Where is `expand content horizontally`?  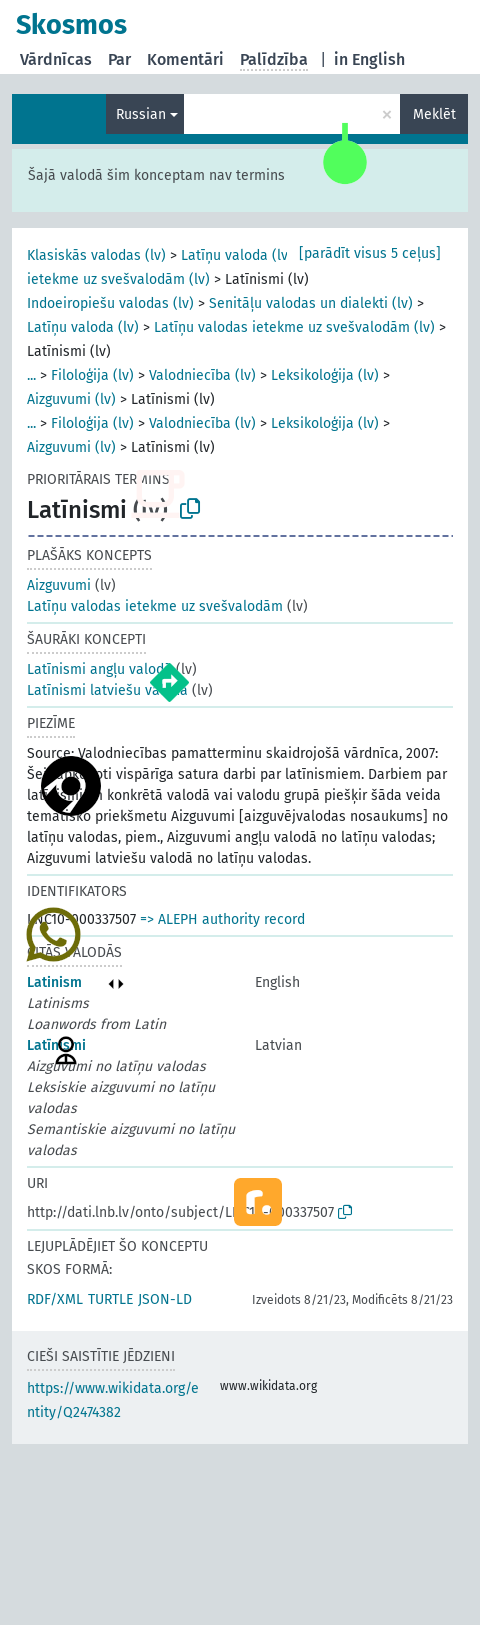 expand content horizontally is located at coordinates (116, 984).